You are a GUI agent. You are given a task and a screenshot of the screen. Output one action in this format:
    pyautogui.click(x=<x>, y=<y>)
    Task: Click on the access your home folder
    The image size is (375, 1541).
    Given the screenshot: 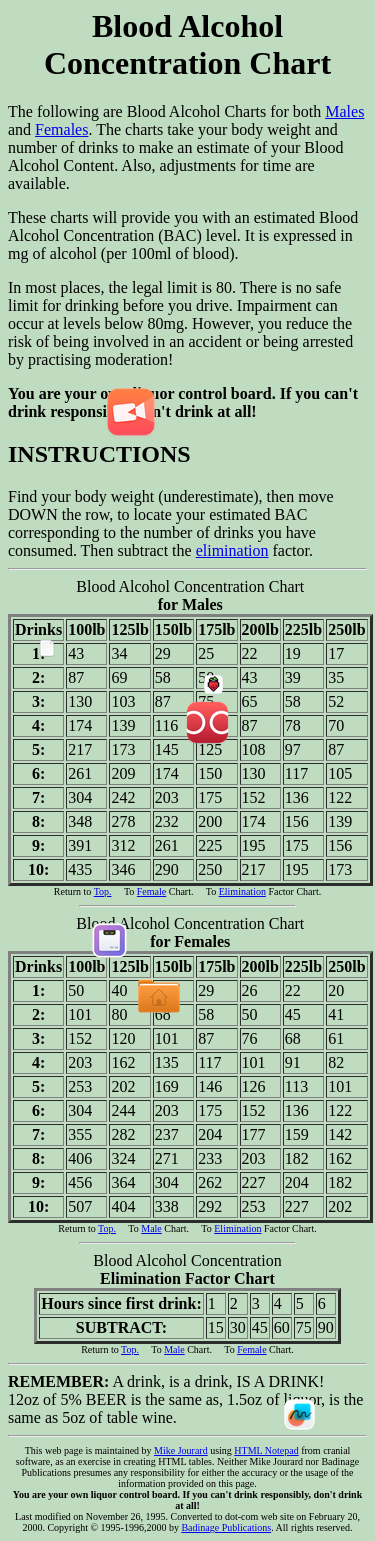 What is the action you would take?
    pyautogui.click(x=159, y=996)
    